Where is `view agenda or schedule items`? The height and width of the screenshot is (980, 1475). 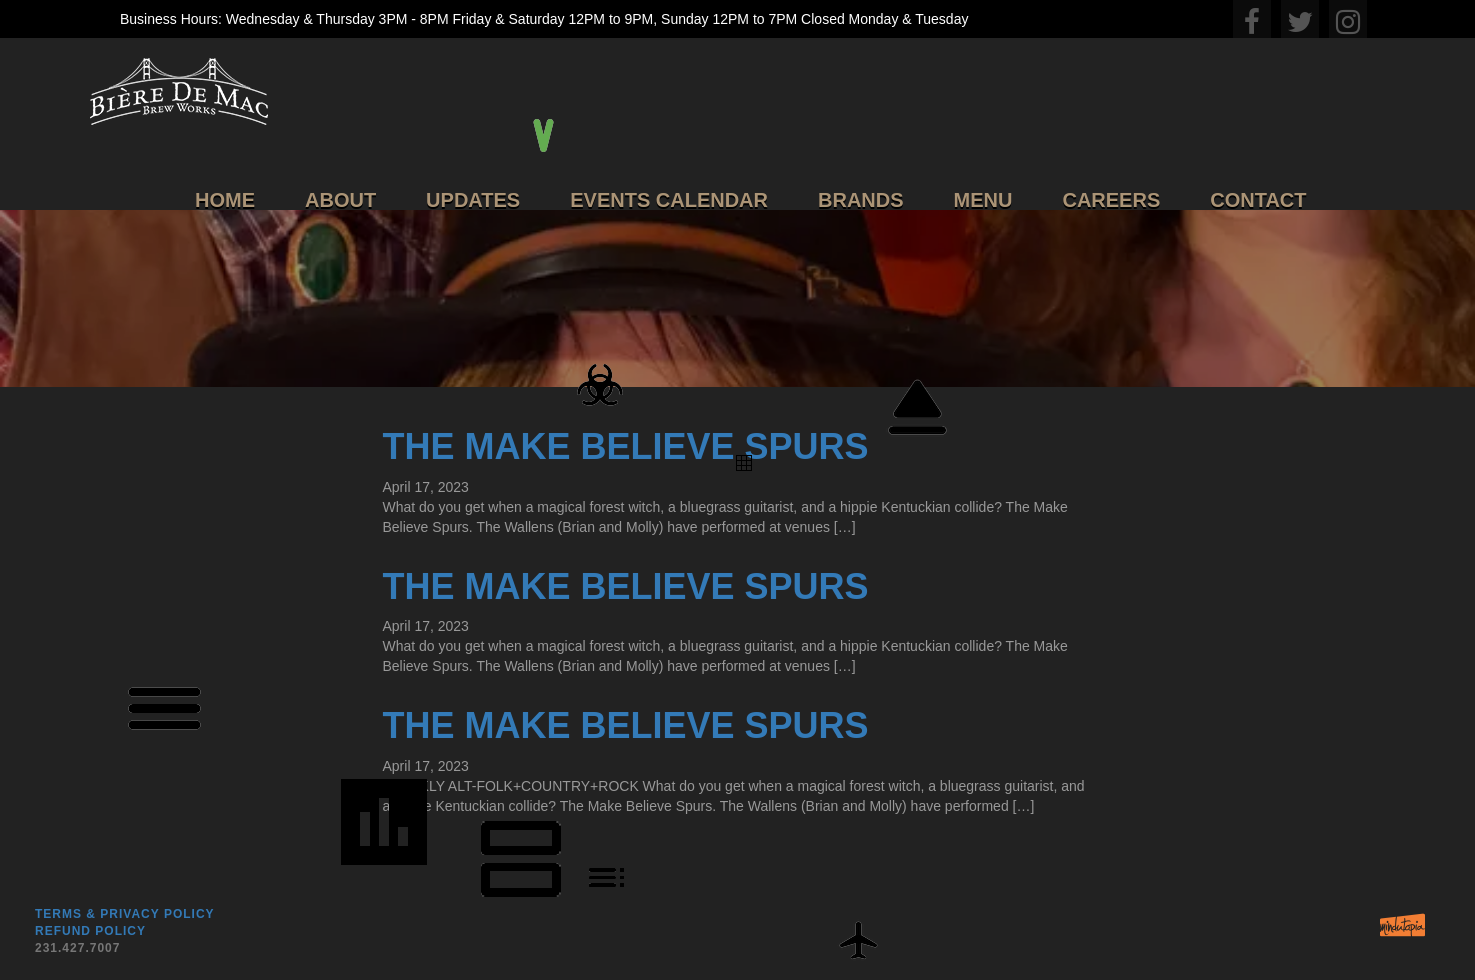 view agenda or schedule items is located at coordinates (523, 859).